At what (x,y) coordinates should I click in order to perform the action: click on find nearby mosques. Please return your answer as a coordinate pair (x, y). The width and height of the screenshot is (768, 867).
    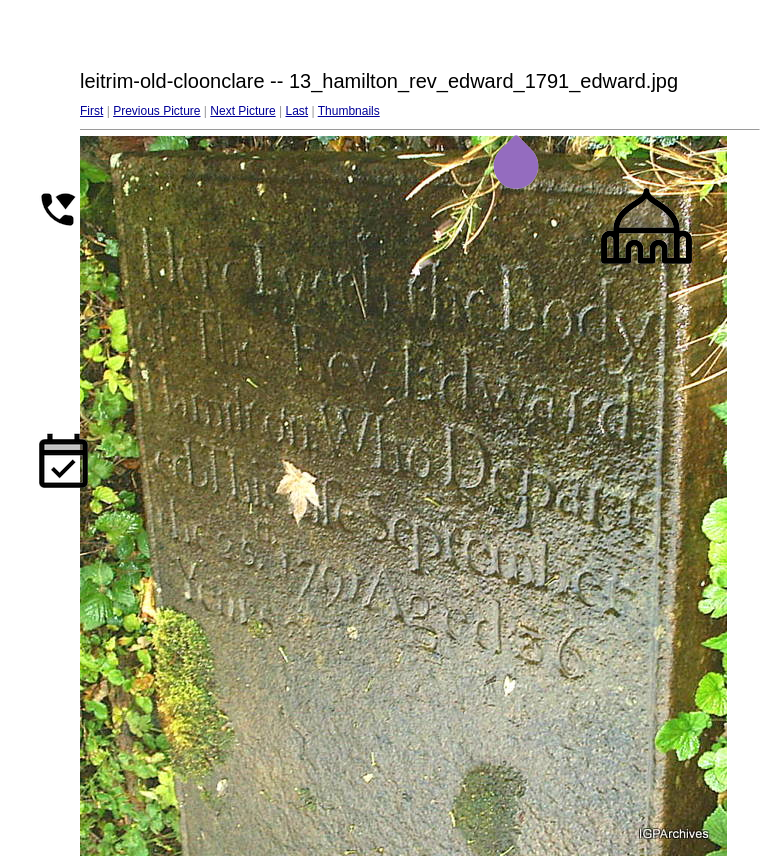
    Looking at the image, I should click on (646, 230).